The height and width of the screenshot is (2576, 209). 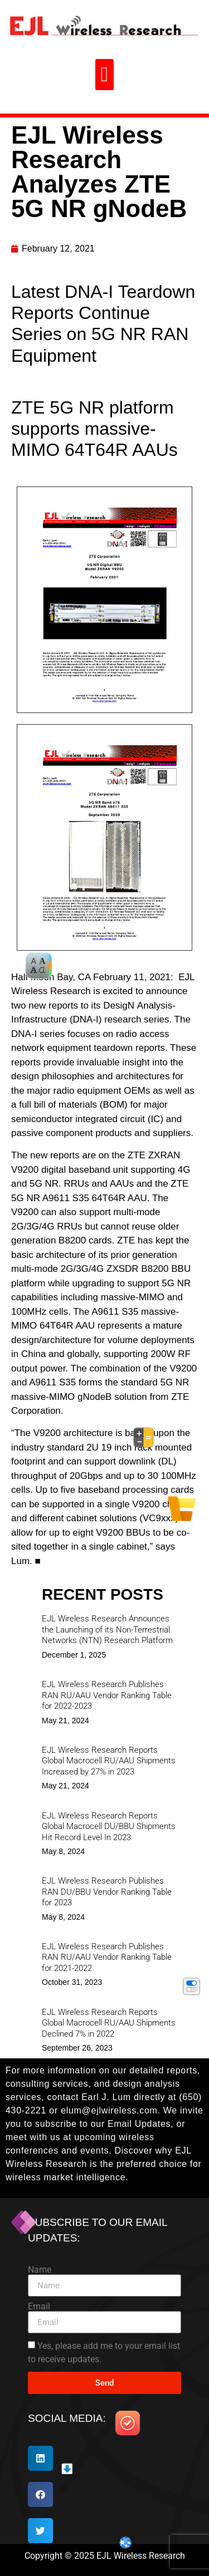 I want to click on open the windows app store, so click(x=125, y=2543).